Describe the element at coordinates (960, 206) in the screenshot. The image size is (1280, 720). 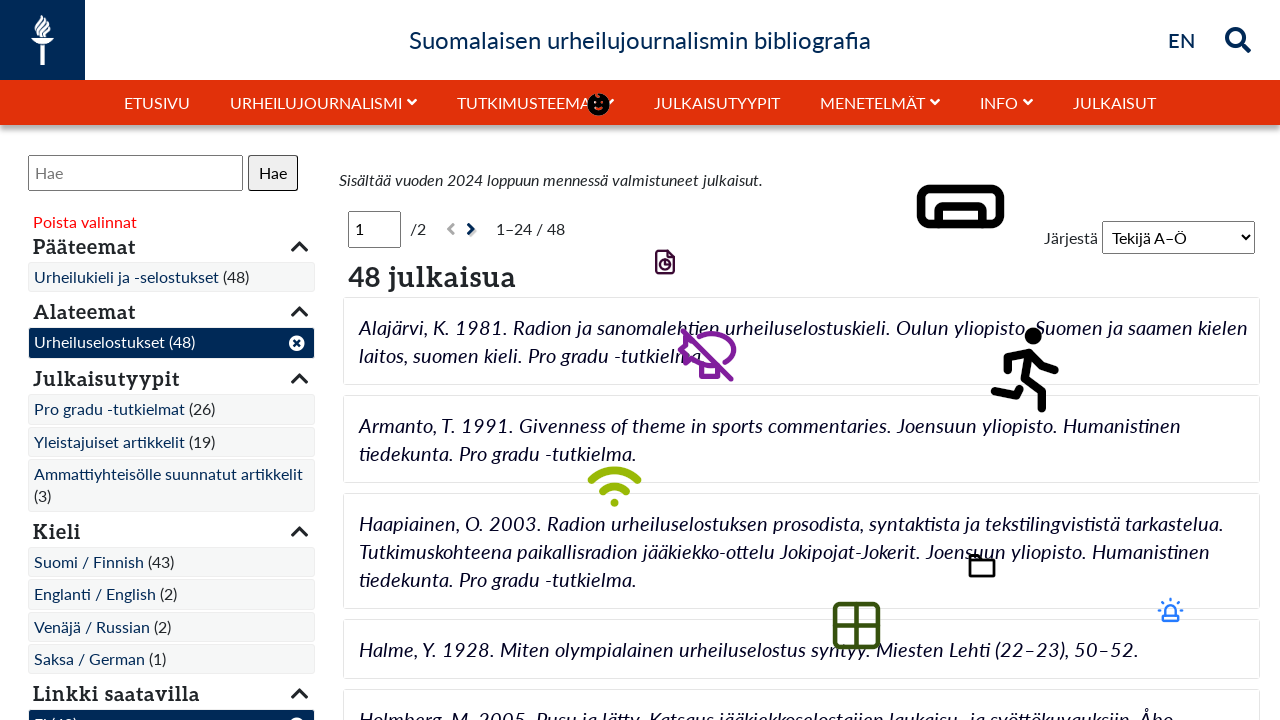
I see `air conditioning is currently off or unavailable` at that location.